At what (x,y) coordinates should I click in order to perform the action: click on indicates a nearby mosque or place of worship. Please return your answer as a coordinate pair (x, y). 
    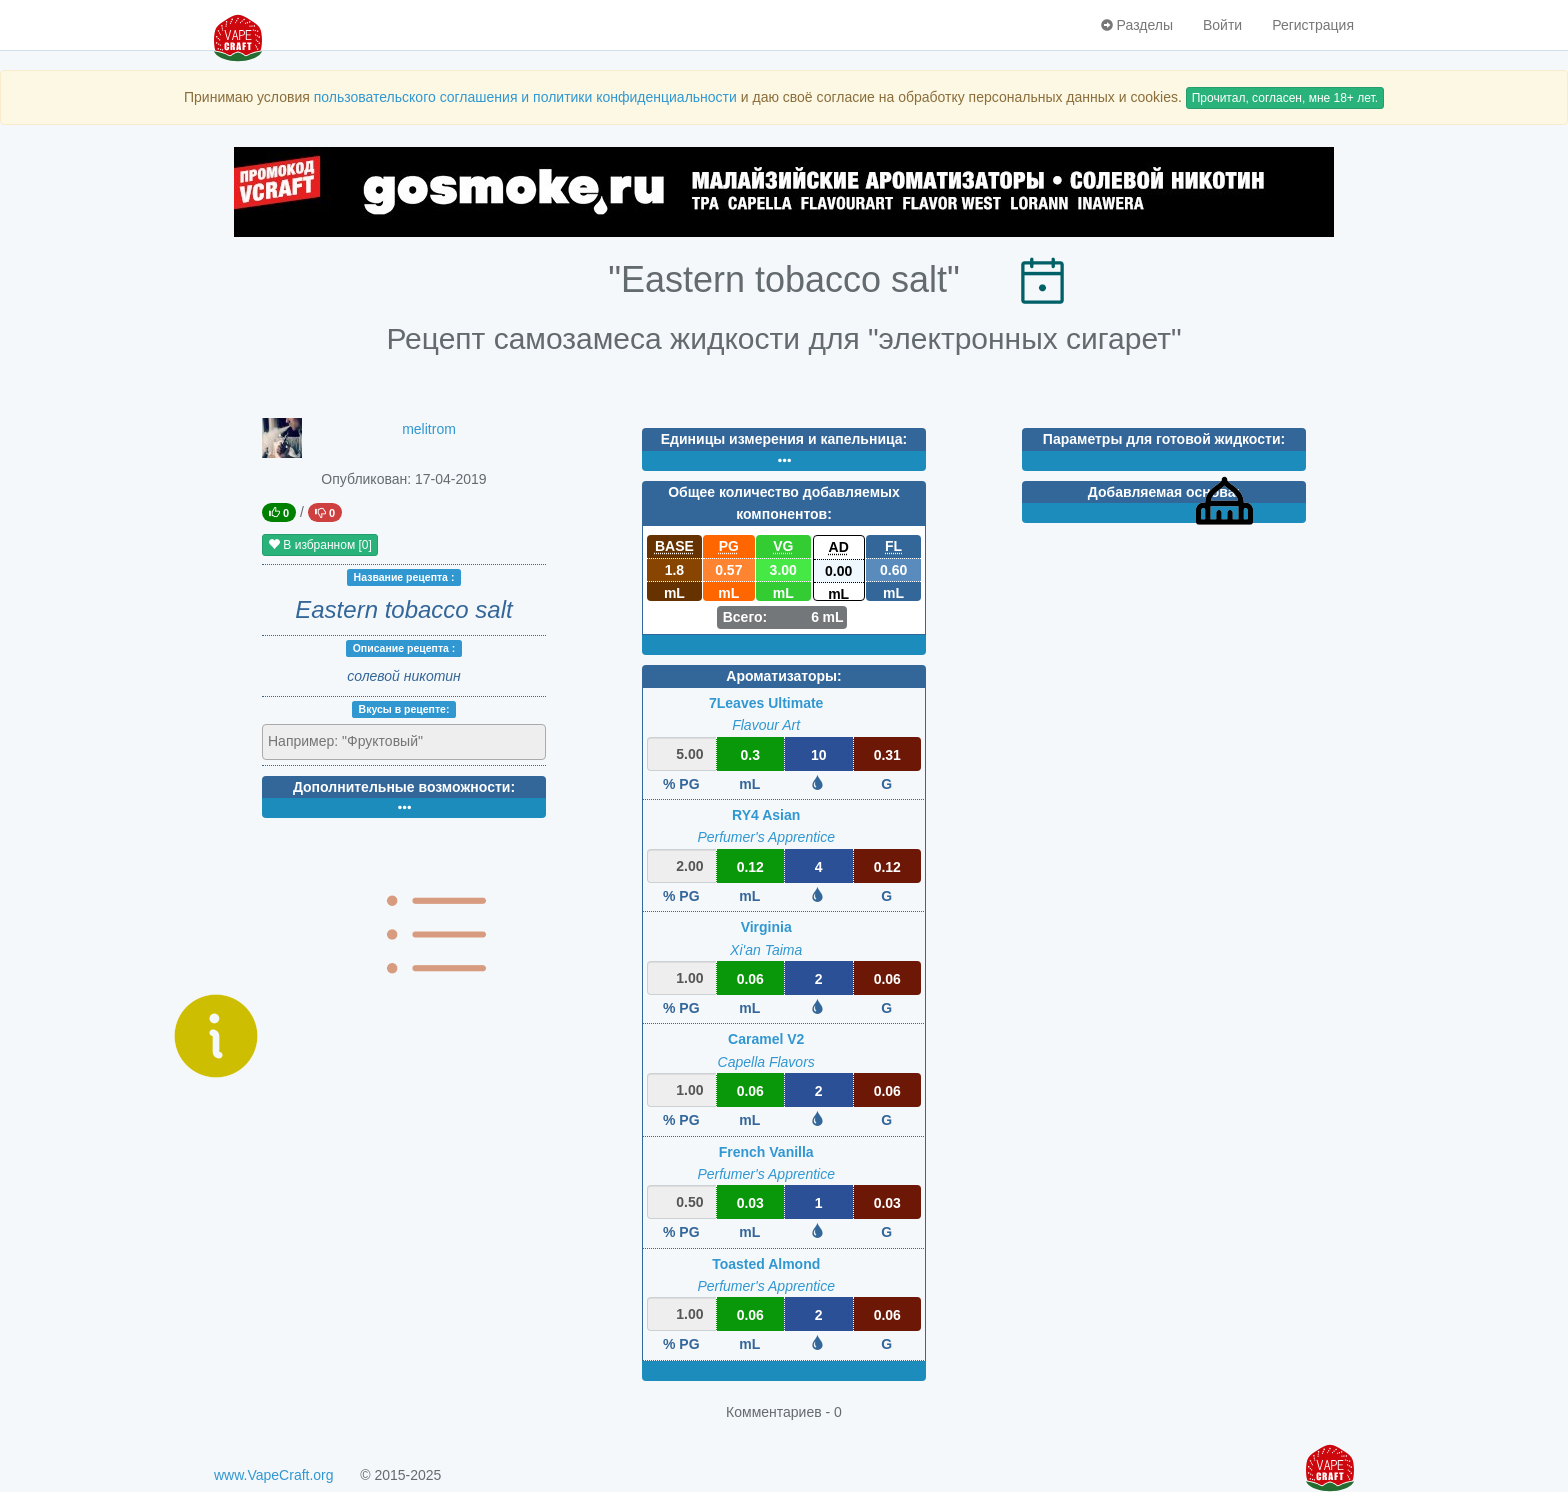
    Looking at the image, I should click on (1224, 503).